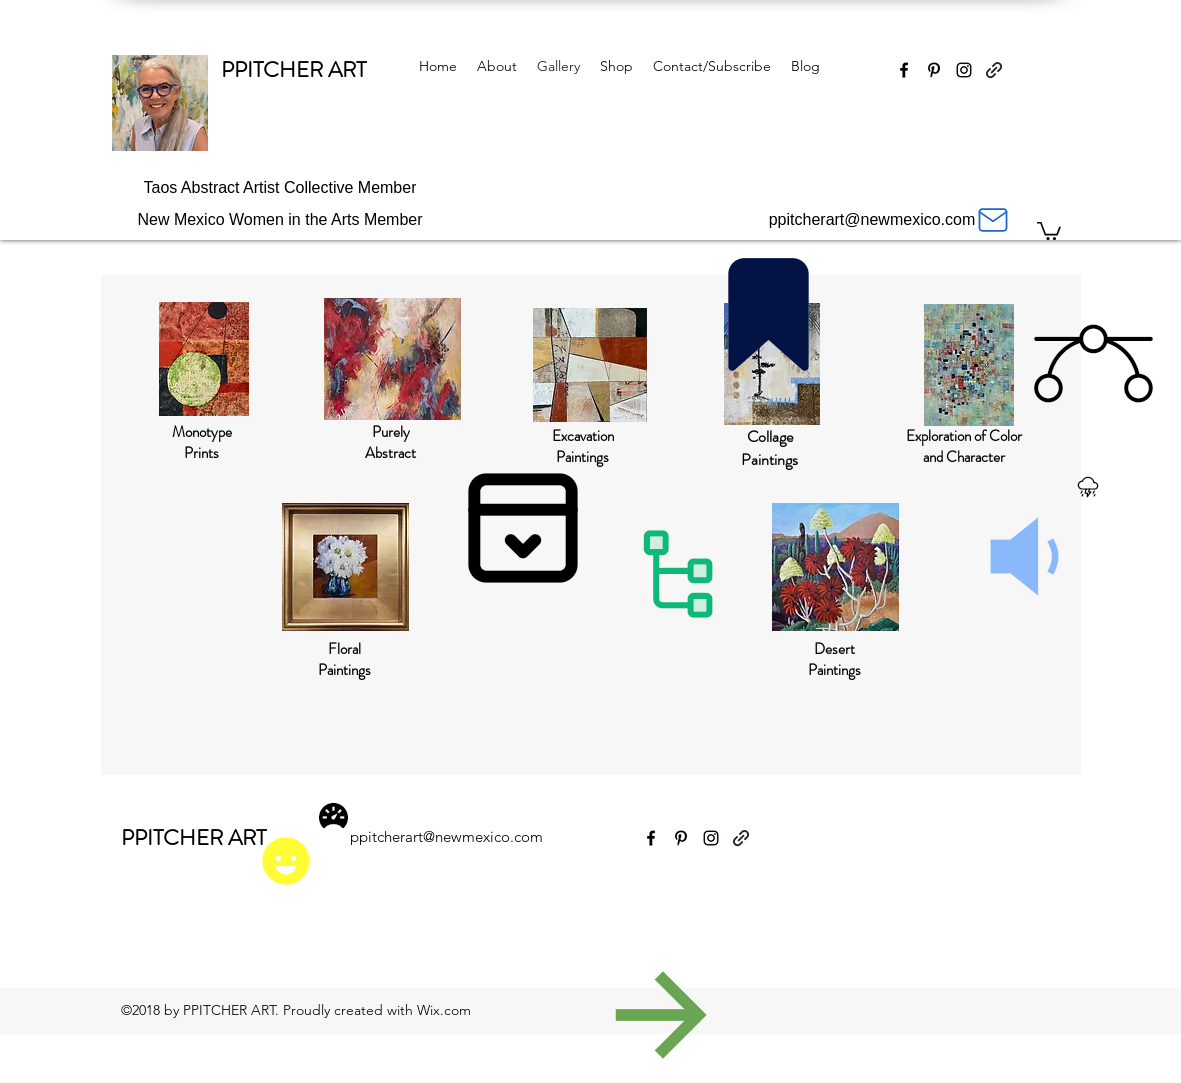 Image resolution: width=1181 pixels, height=1083 pixels. I want to click on edit vector path or bezier curve, so click(1093, 363).